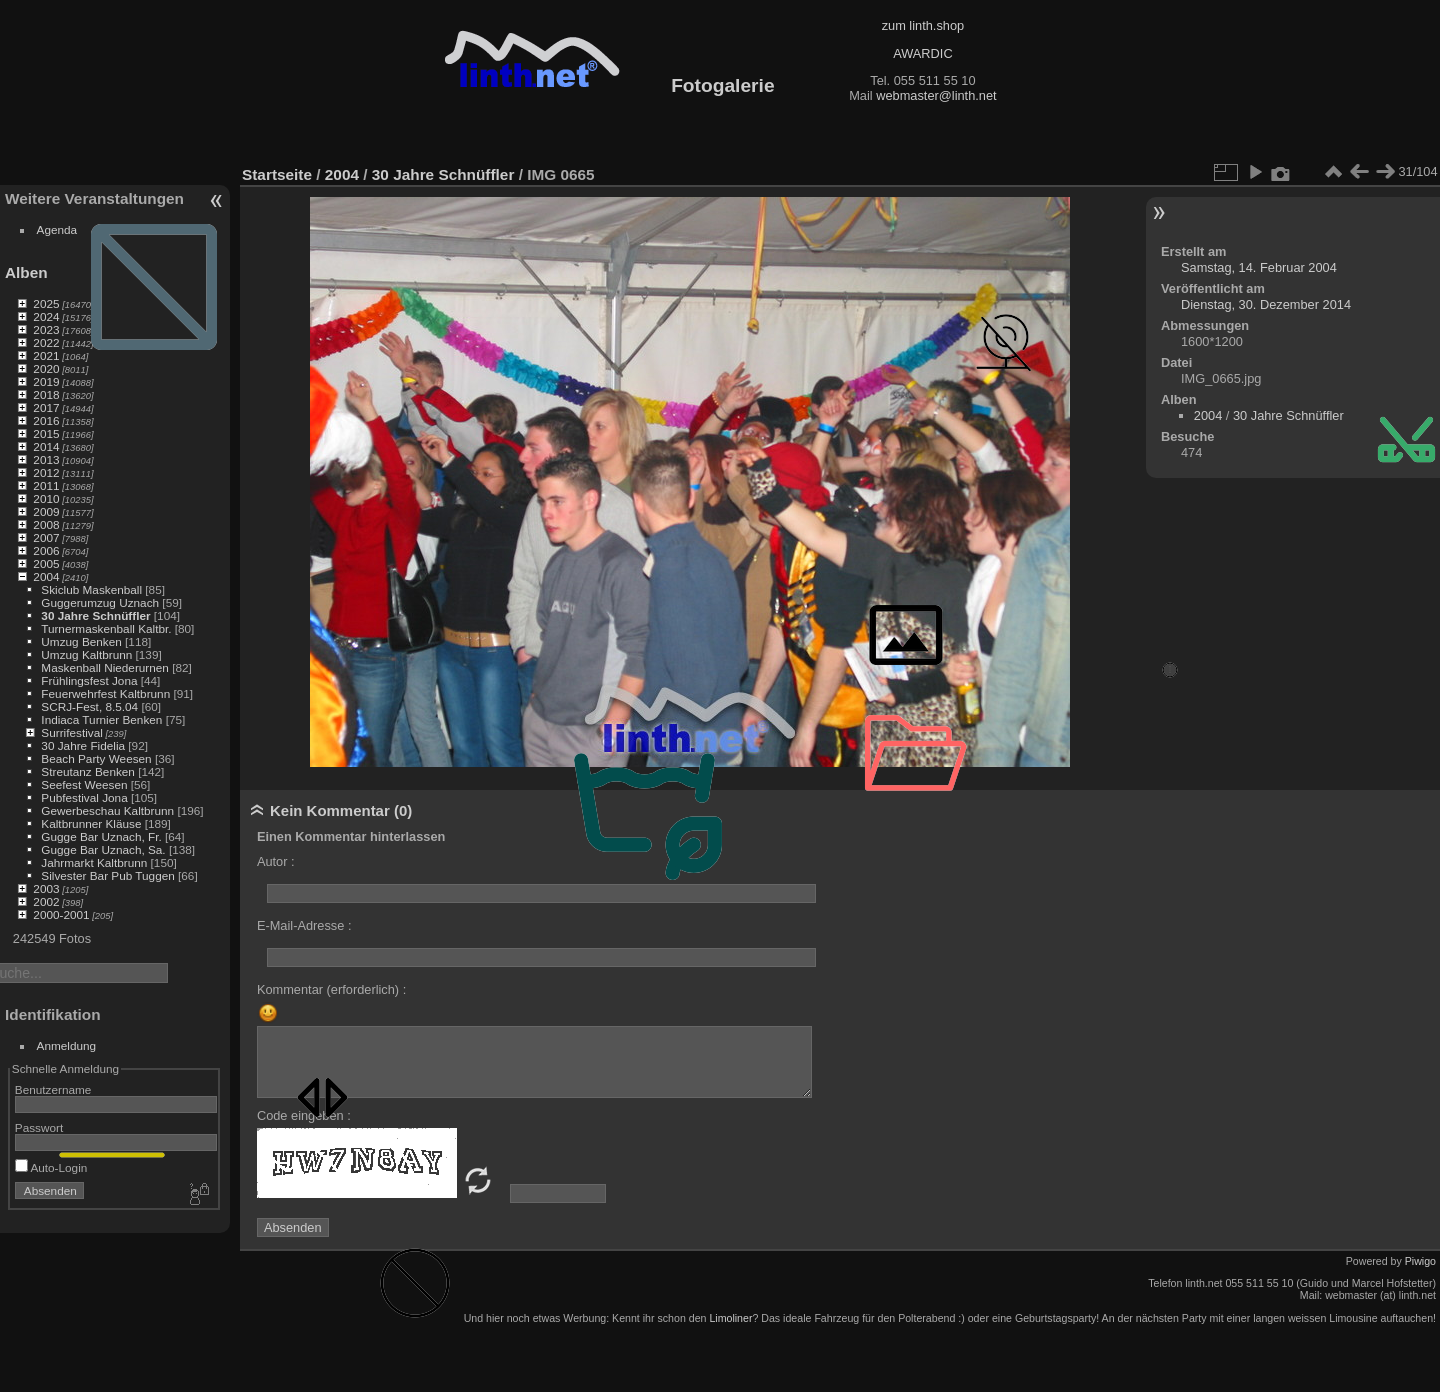 This screenshot has width=1440, height=1392. What do you see at coordinates (112, 1155) in the screenshot?
I see `decrease quantity or value` at bounding box center [112, 1155].